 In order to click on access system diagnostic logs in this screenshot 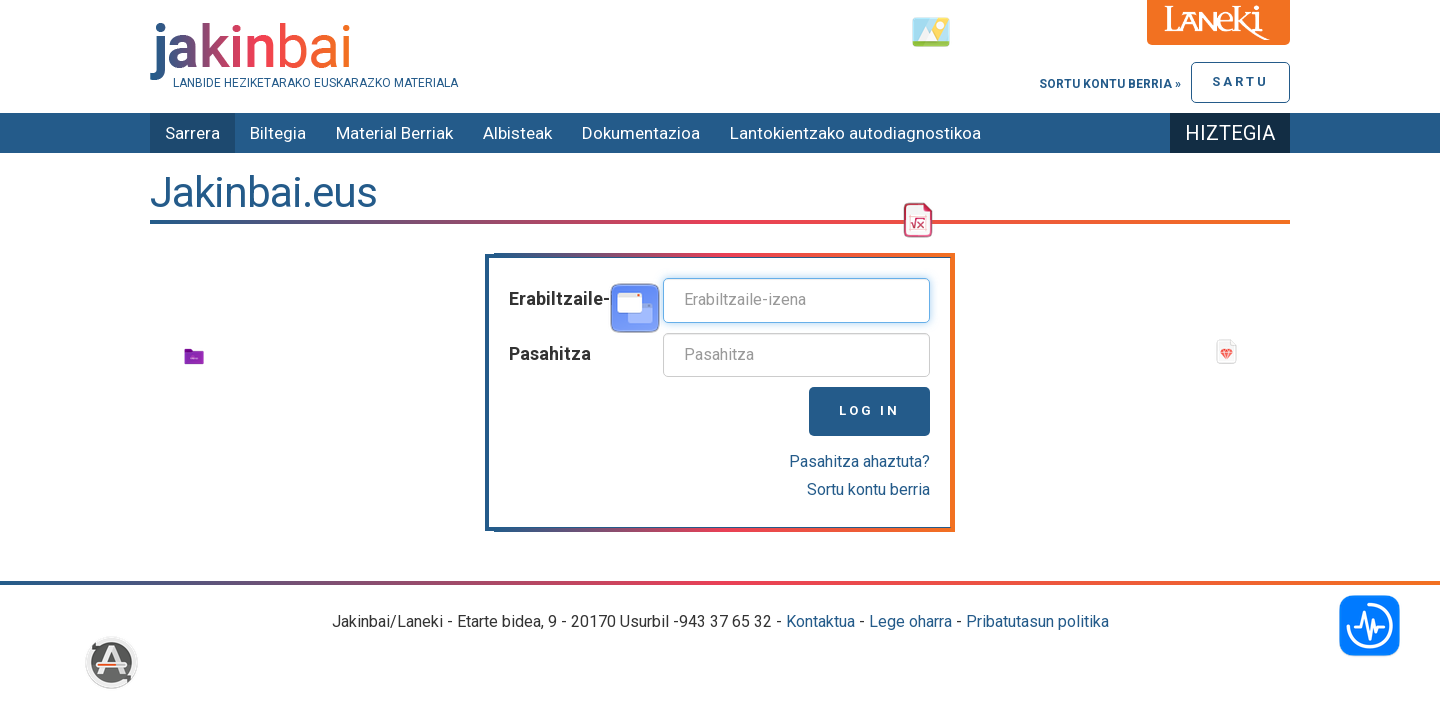, I will do `click(1369, 625)`.